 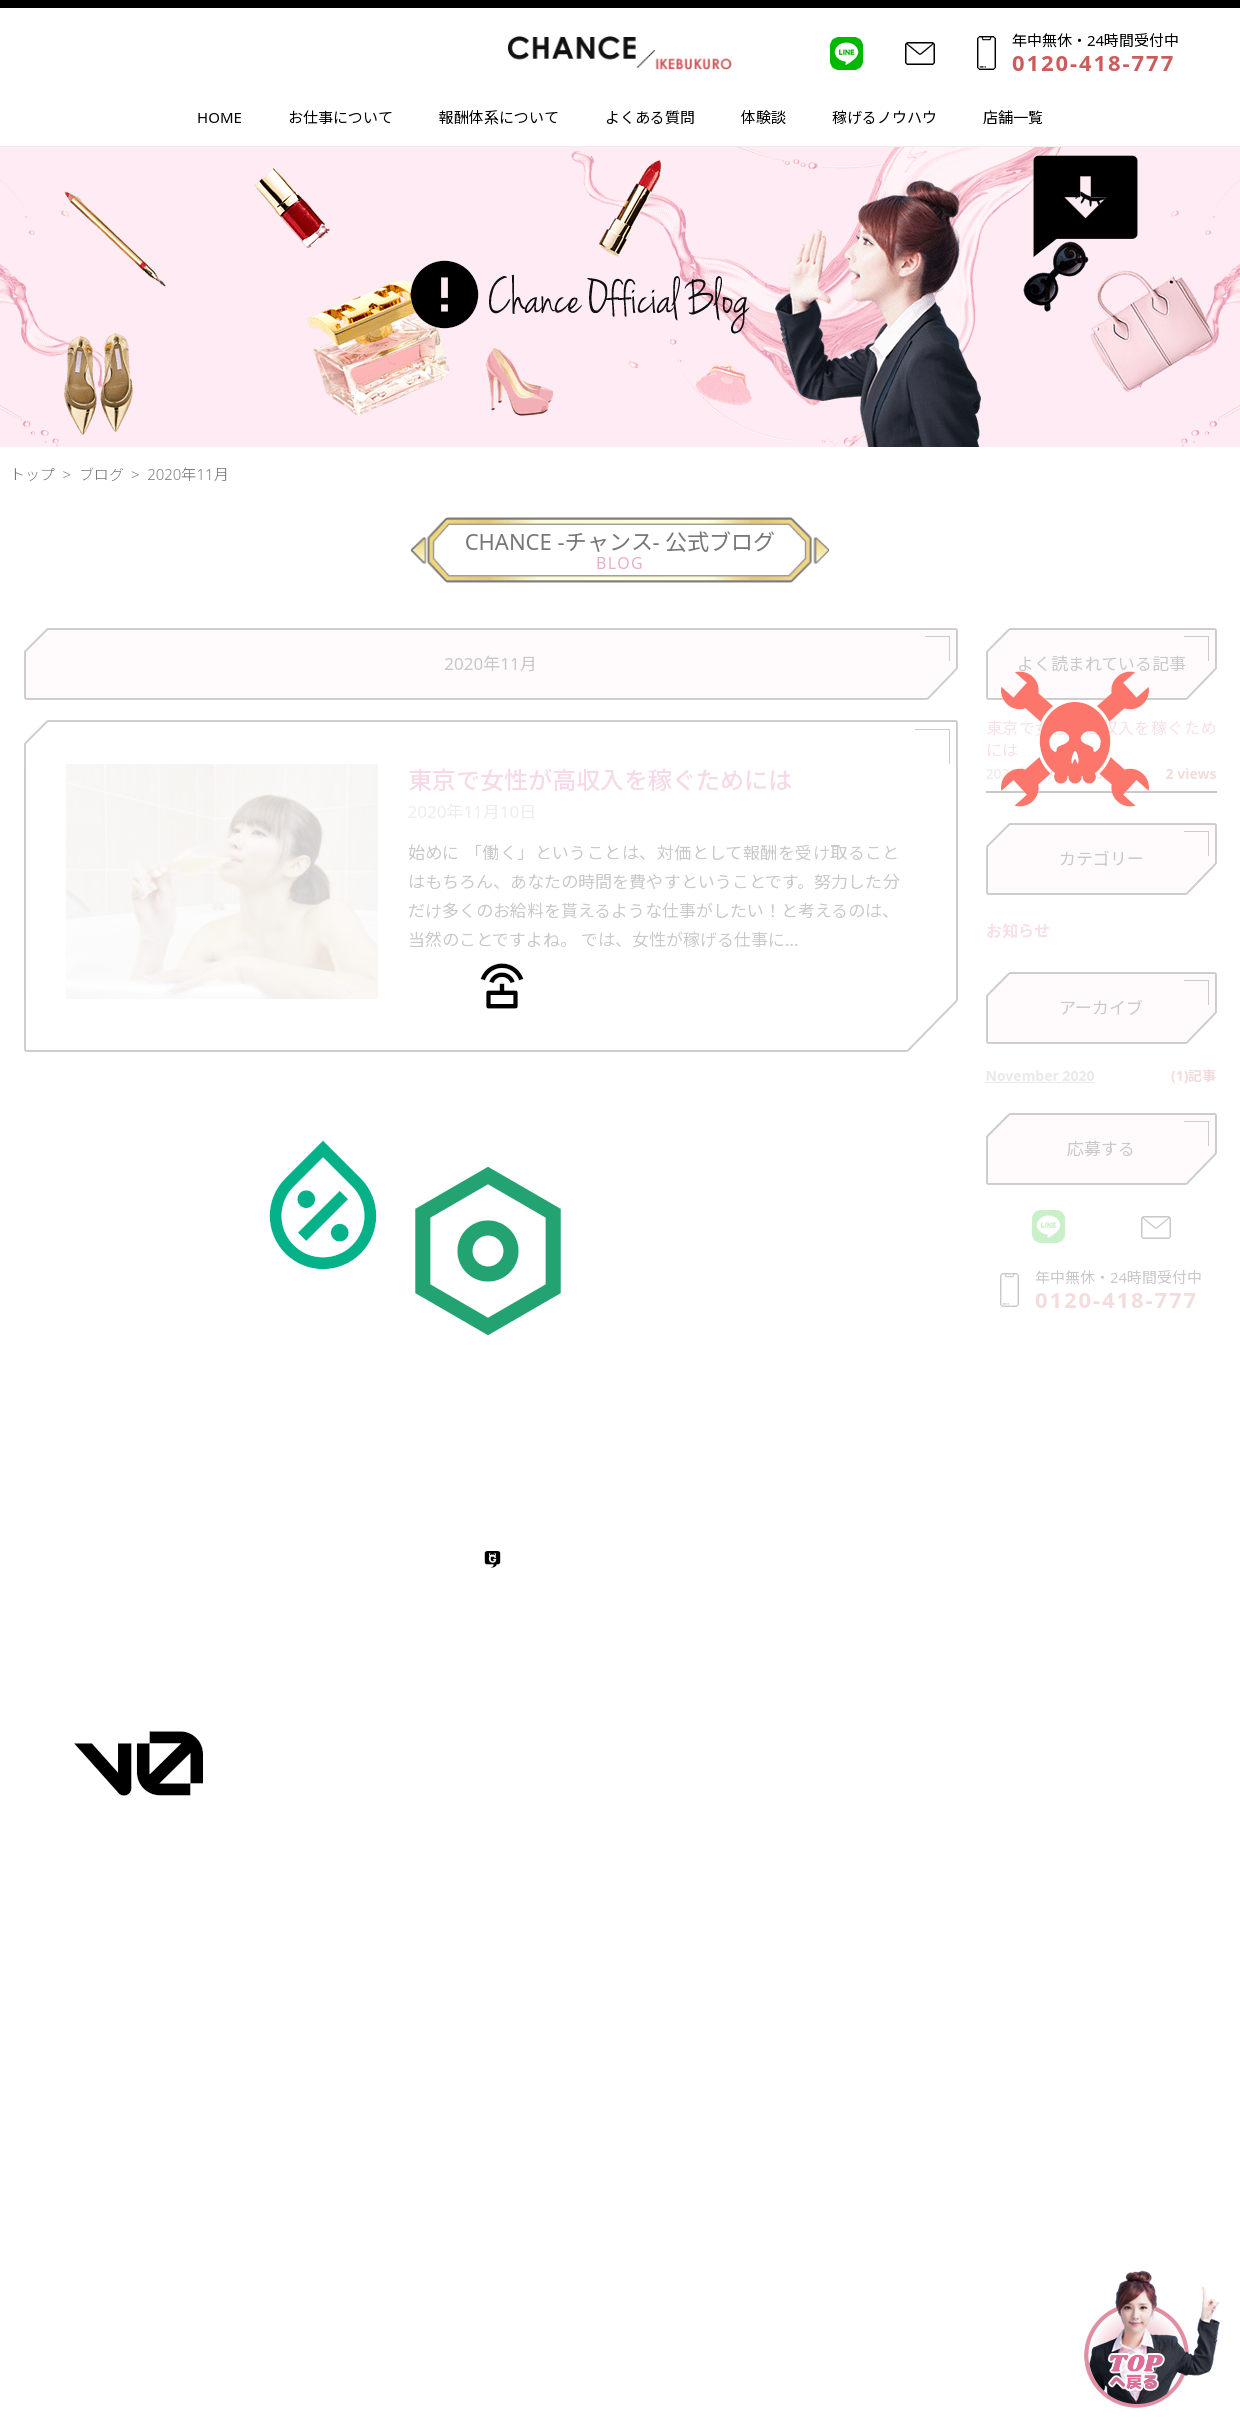 What do you see at coordinates (323, 1210) in the screenshot?
I see `view current humidity level` at bounding box center [323, 1210].